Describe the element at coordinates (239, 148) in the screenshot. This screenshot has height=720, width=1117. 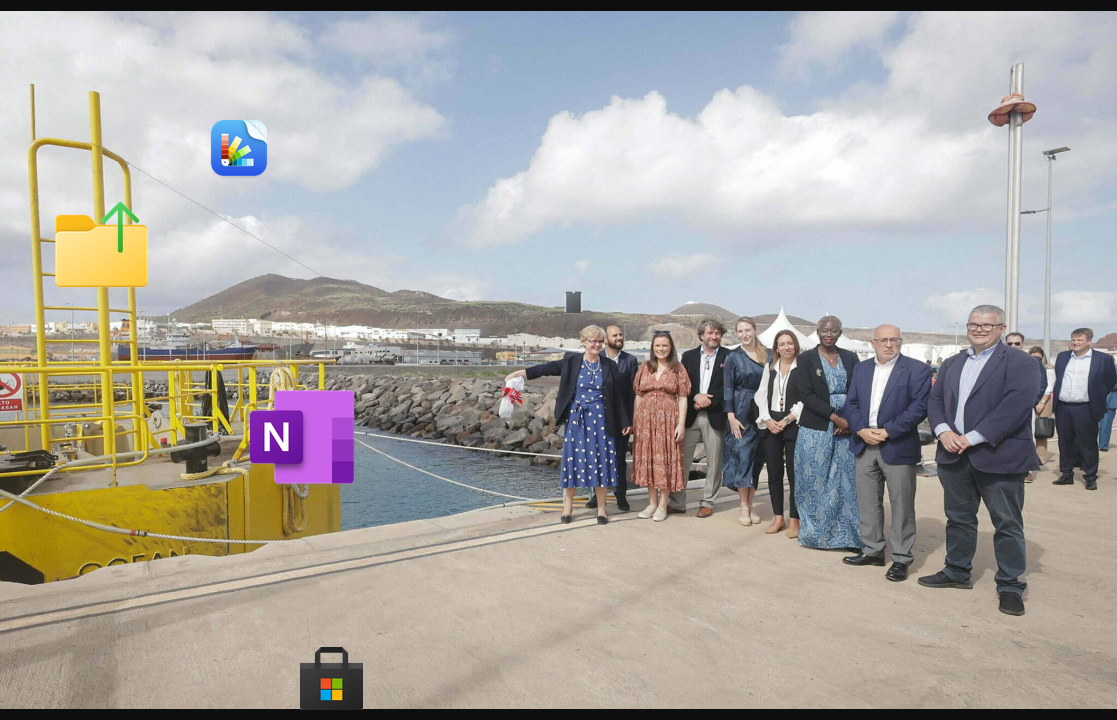
I see `open appearance and theme settings` at that location.